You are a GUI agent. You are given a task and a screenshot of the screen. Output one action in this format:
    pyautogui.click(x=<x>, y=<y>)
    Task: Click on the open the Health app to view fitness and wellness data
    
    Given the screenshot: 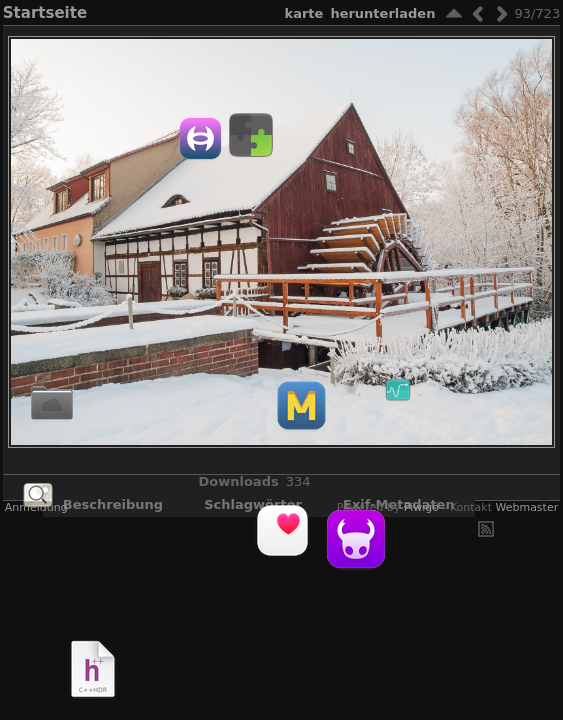 What is the action you would take?
    pyautogui.click(x=282, y=530)
    